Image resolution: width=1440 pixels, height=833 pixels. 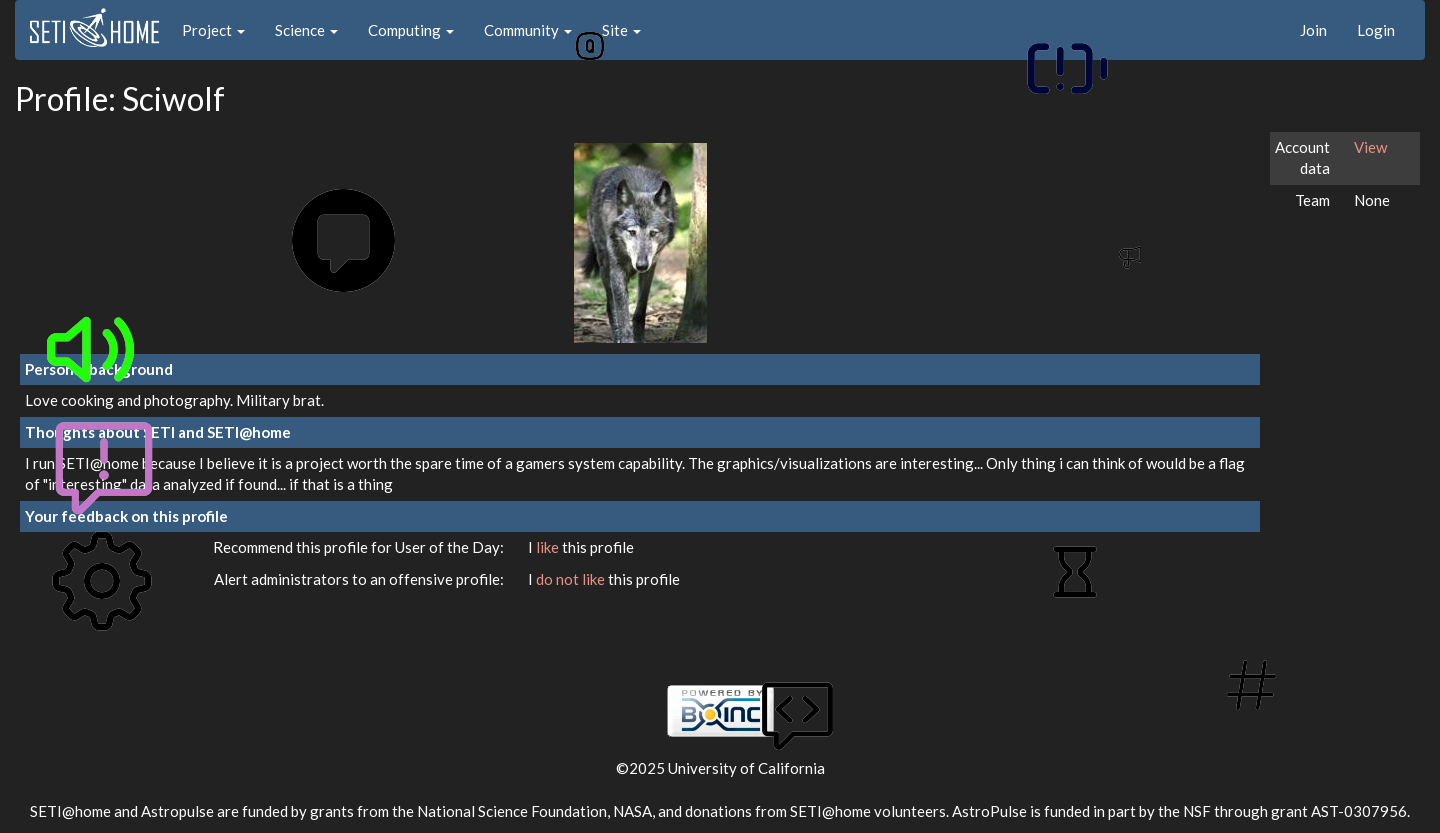 I want to click on report an issue or problem, so click(x=104, y=466).